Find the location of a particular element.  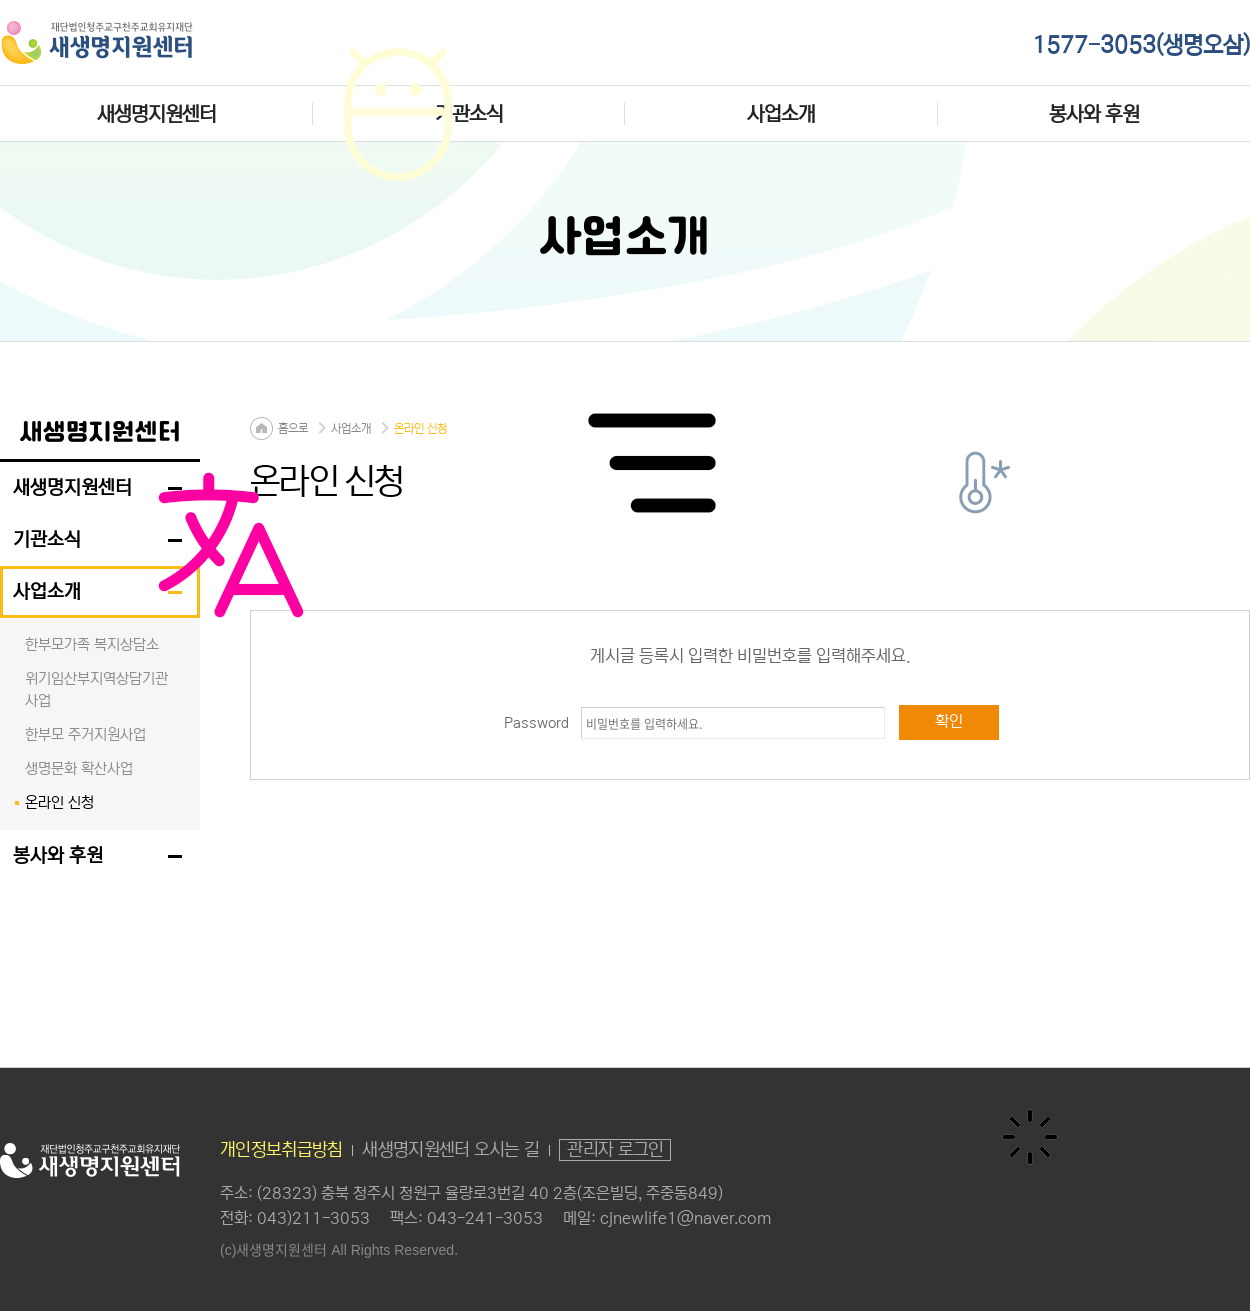

indicates content is loading is located at coordinates (1030, 1137).